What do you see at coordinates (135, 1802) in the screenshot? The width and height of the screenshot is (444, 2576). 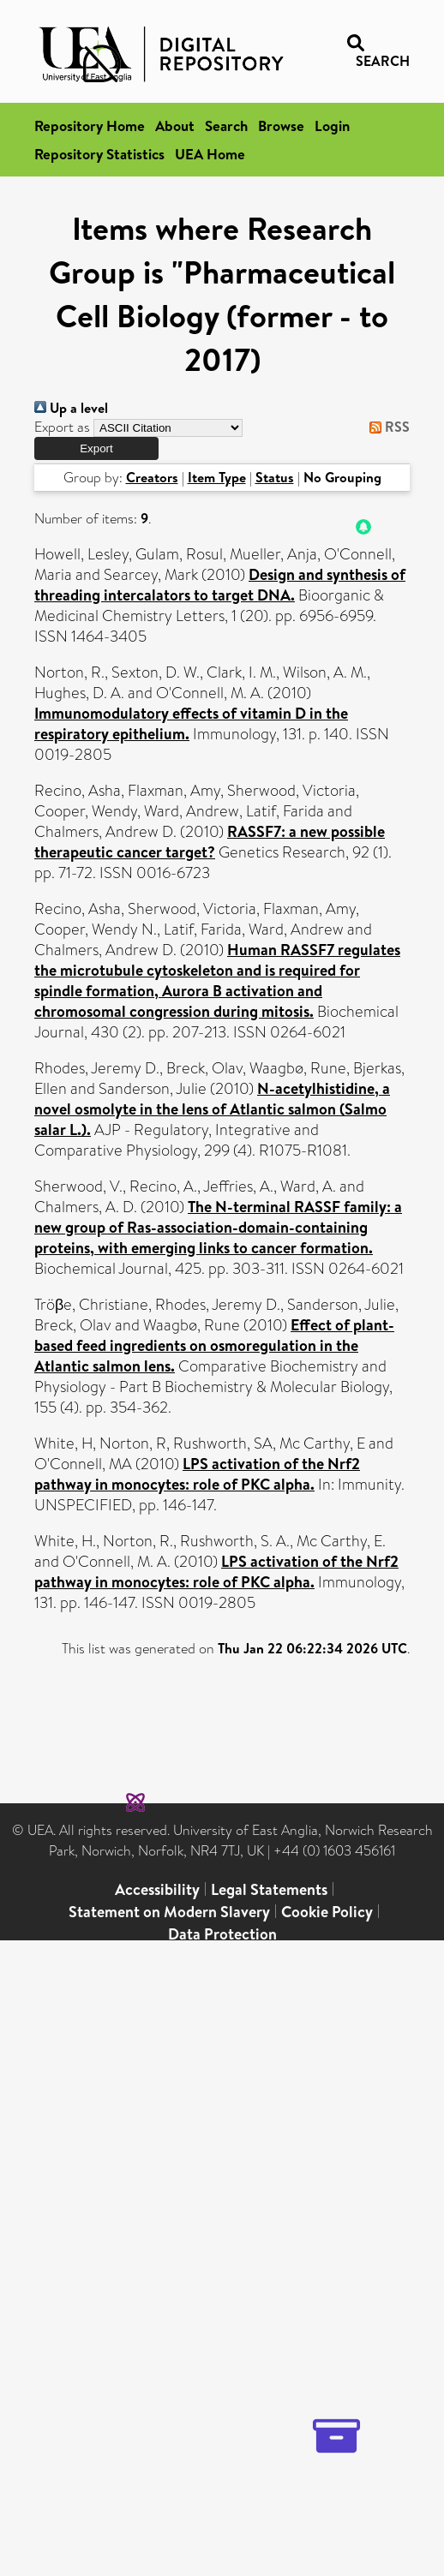 I see `access science or chemistry features` at bounding box center [135, 1802].